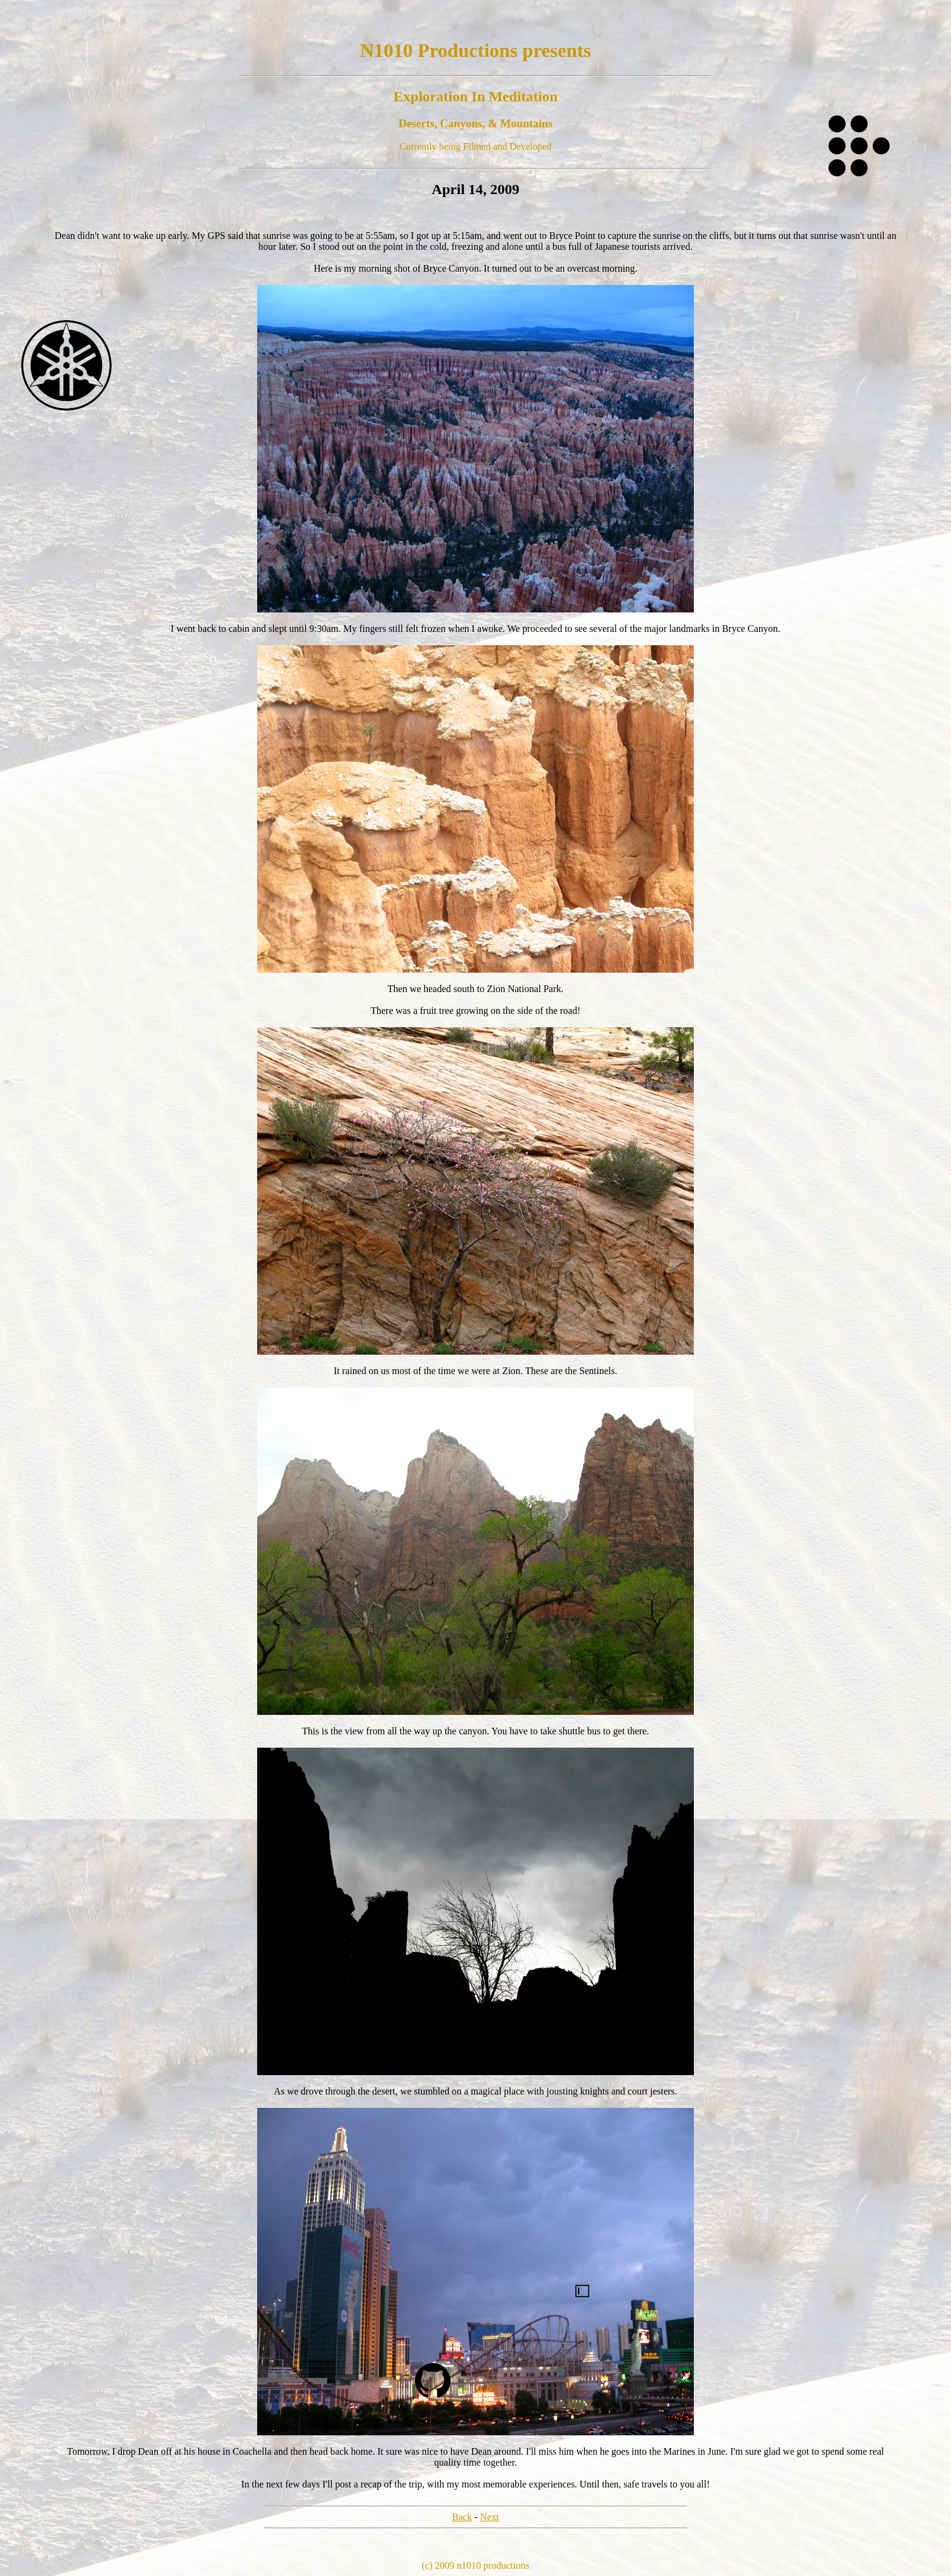 Image resolution: width=951 pixels, height=2576 pixels. Describe the element at coordinates (66, 365) in the screenshot. I see `yamaha motor corporation logo` at that location.